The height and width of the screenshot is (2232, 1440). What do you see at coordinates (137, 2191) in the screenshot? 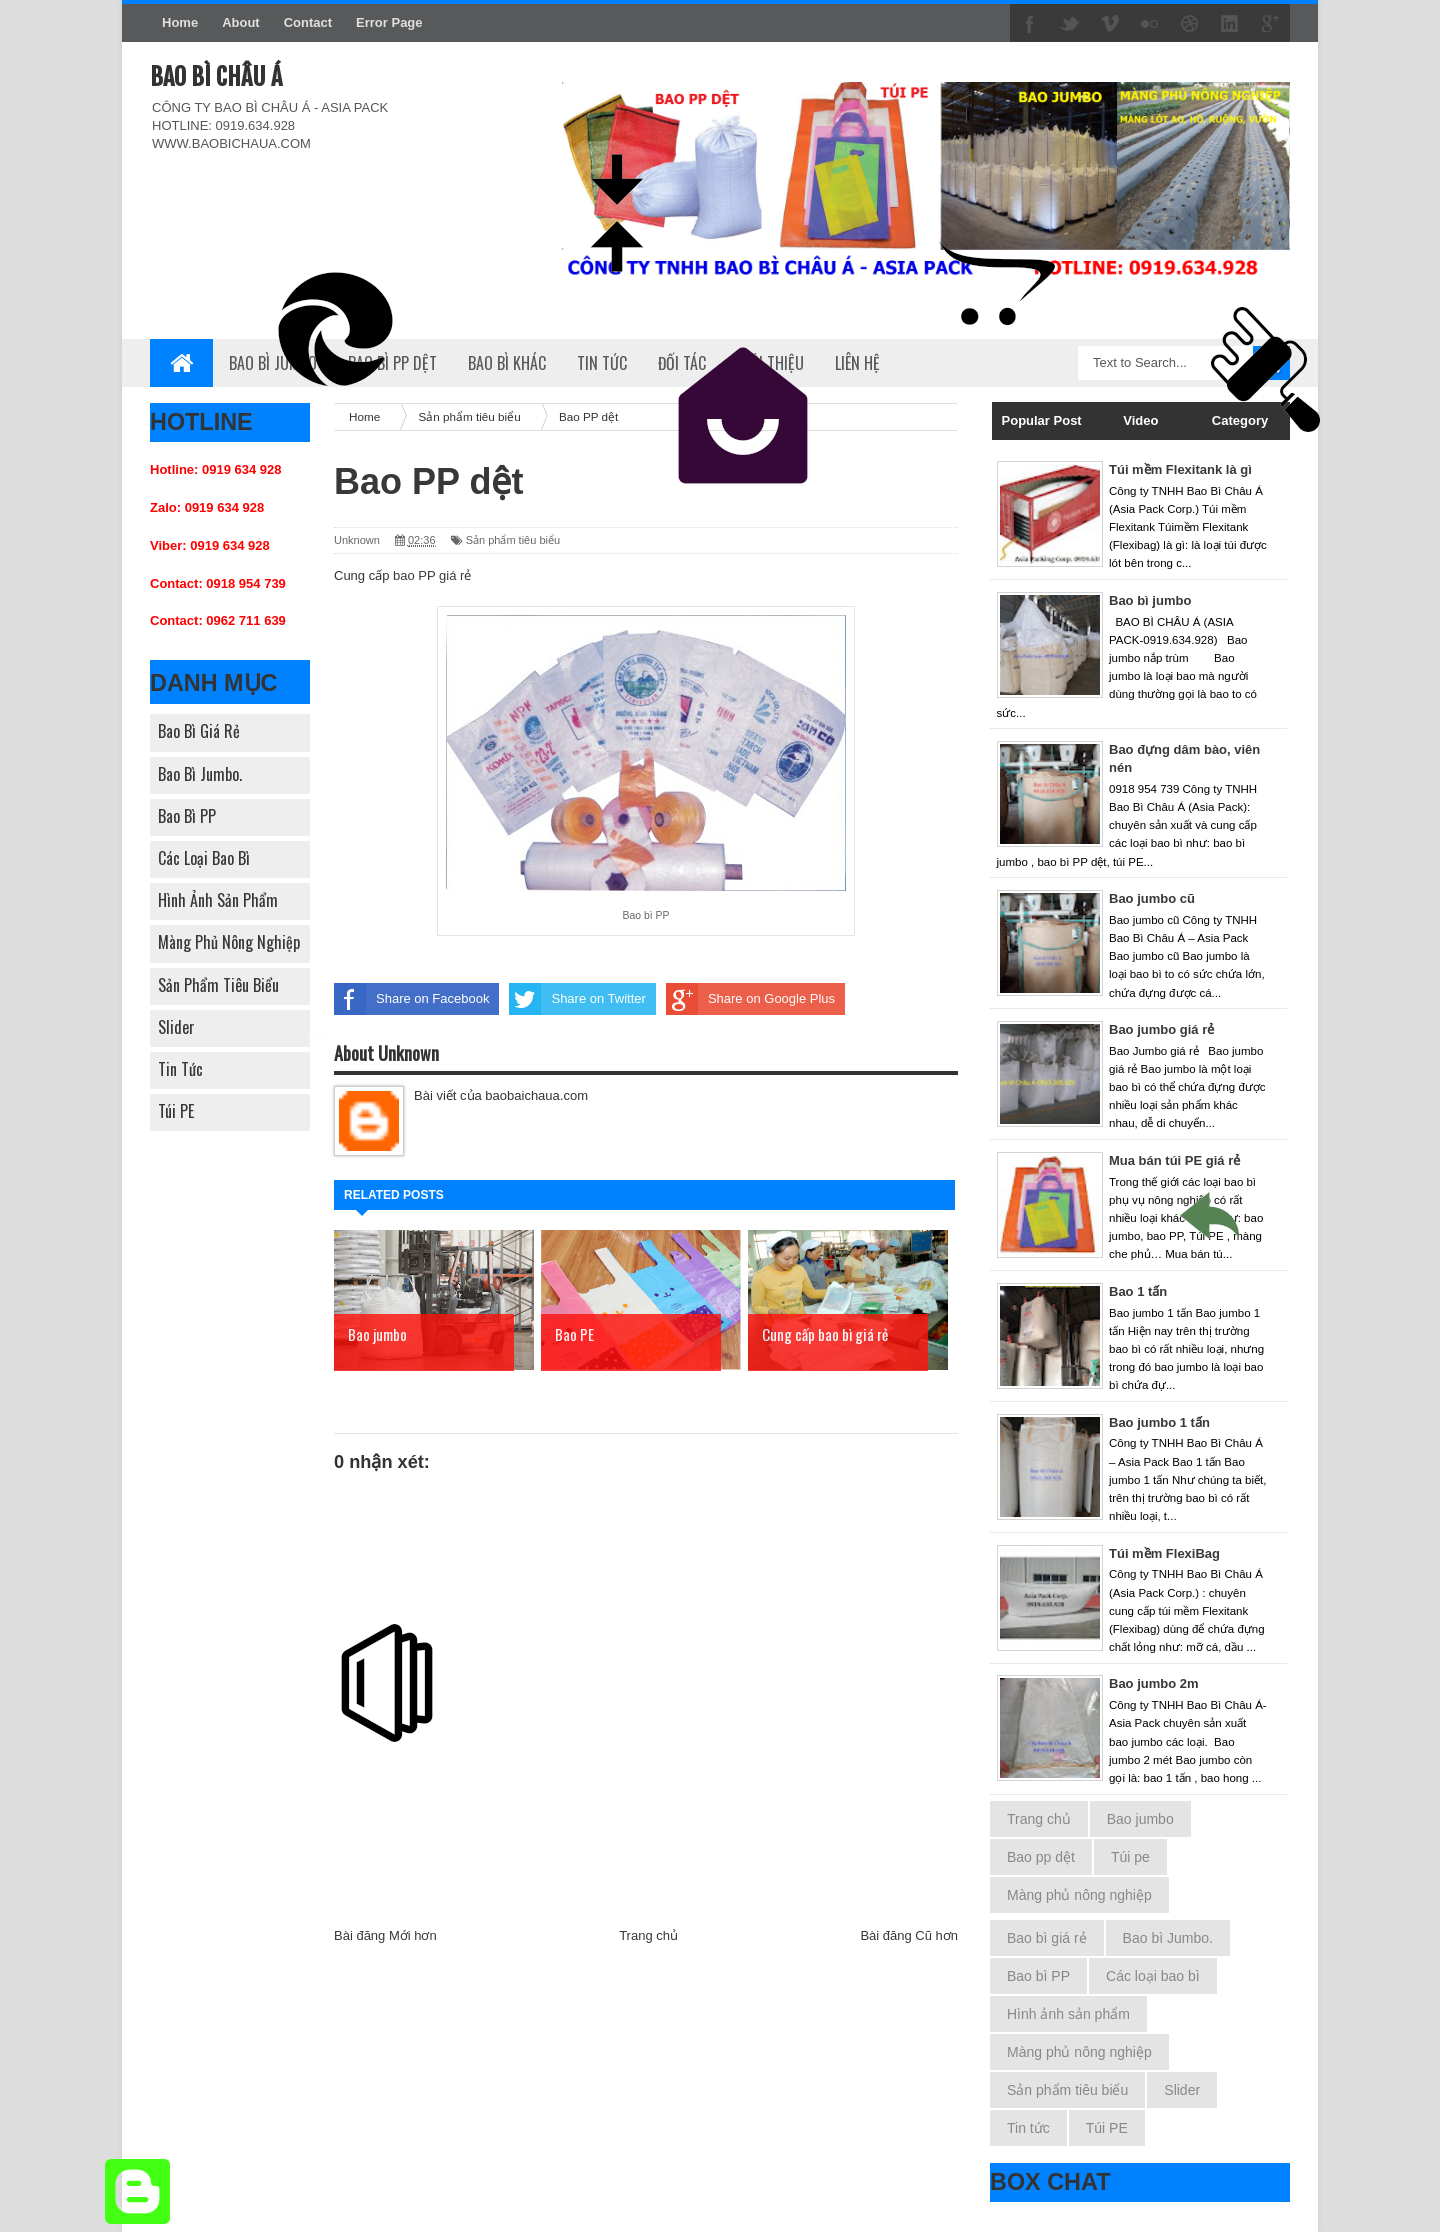
I see `open Blogger app` at bounding box center [137, 2191].